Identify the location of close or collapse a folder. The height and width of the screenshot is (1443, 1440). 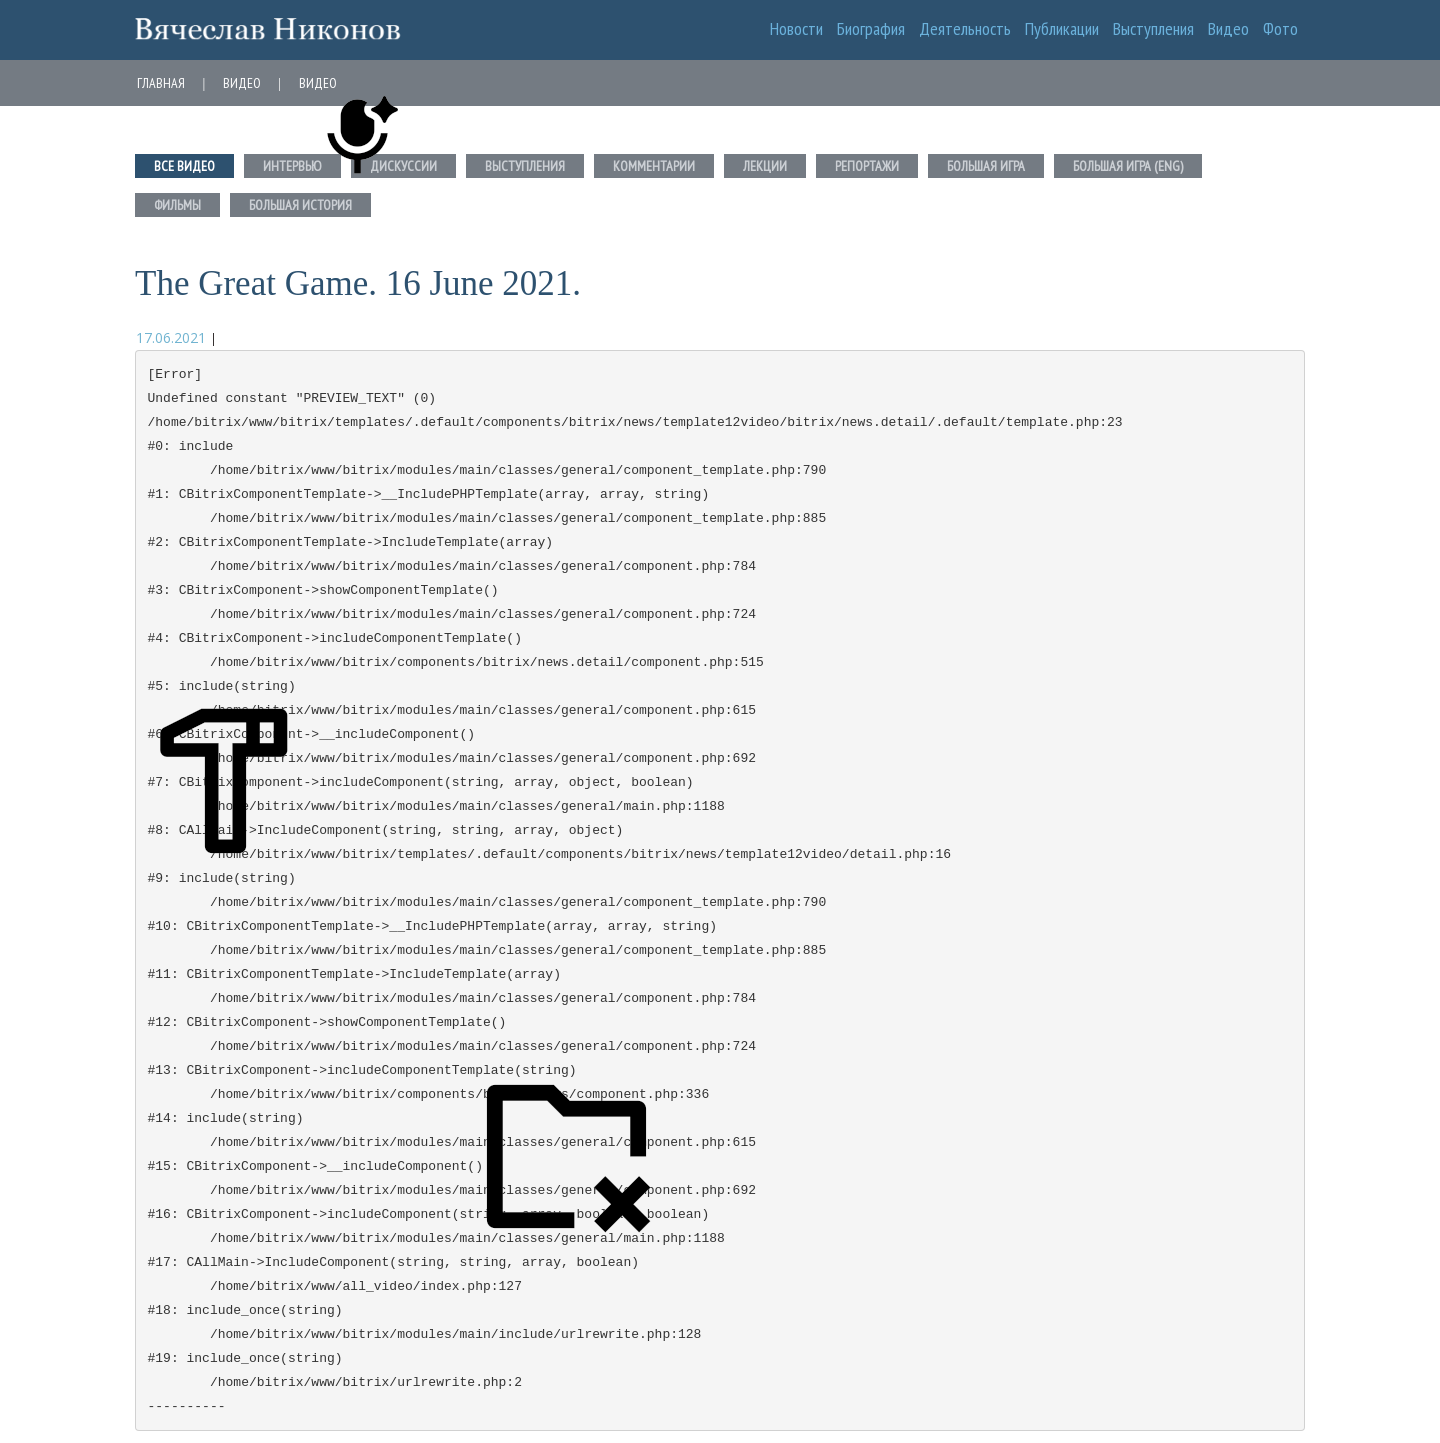
(566, 1156).